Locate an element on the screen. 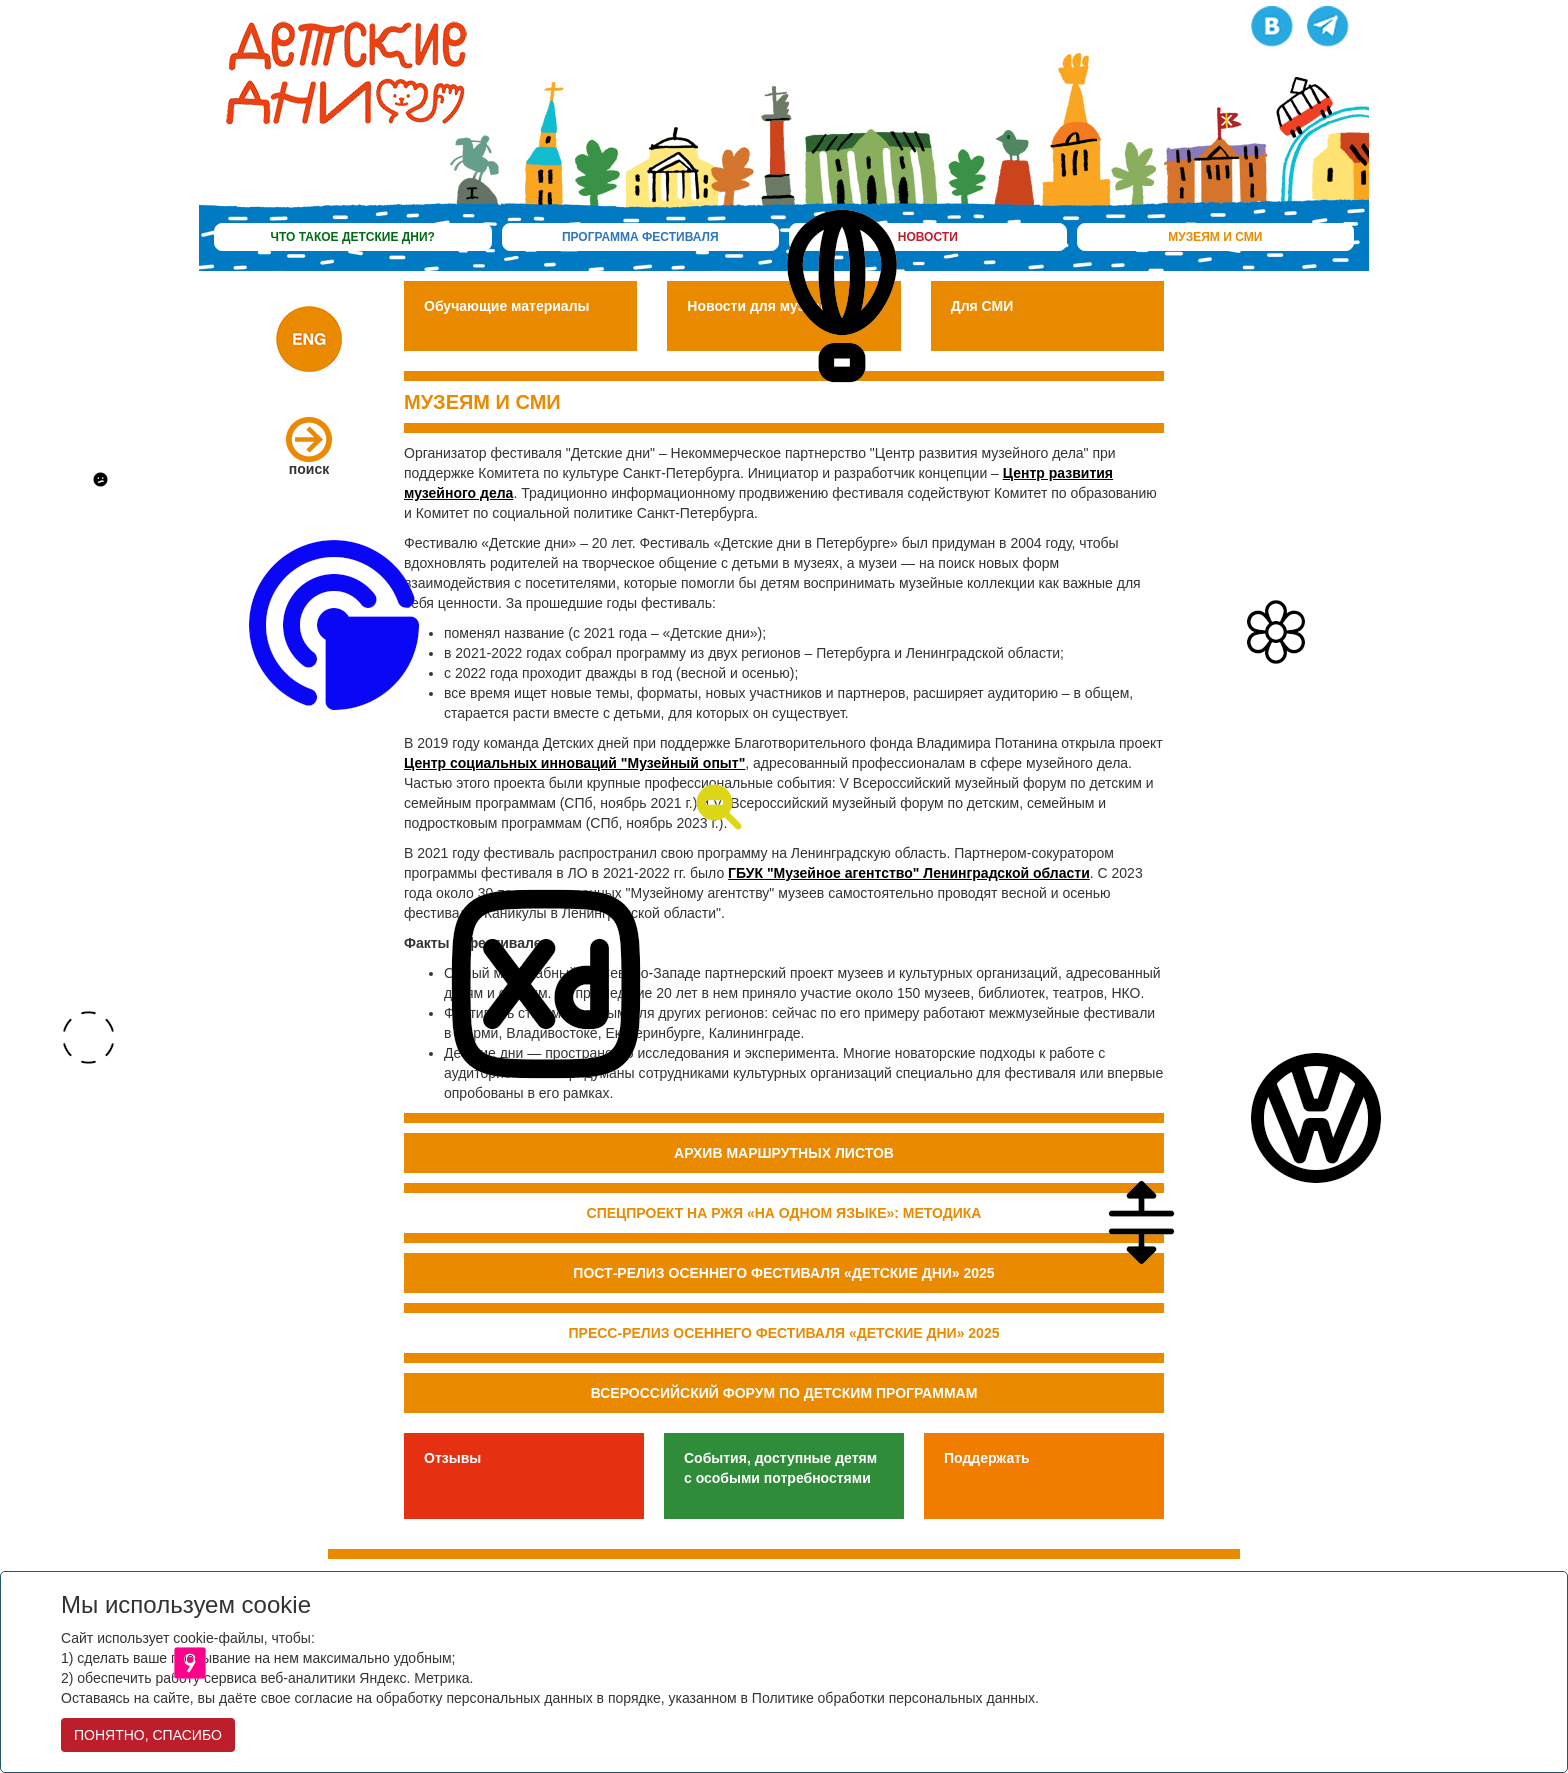 This screenshot has width=1568, height=1773. zoom out to see more content is located at coordinates (719, 807).